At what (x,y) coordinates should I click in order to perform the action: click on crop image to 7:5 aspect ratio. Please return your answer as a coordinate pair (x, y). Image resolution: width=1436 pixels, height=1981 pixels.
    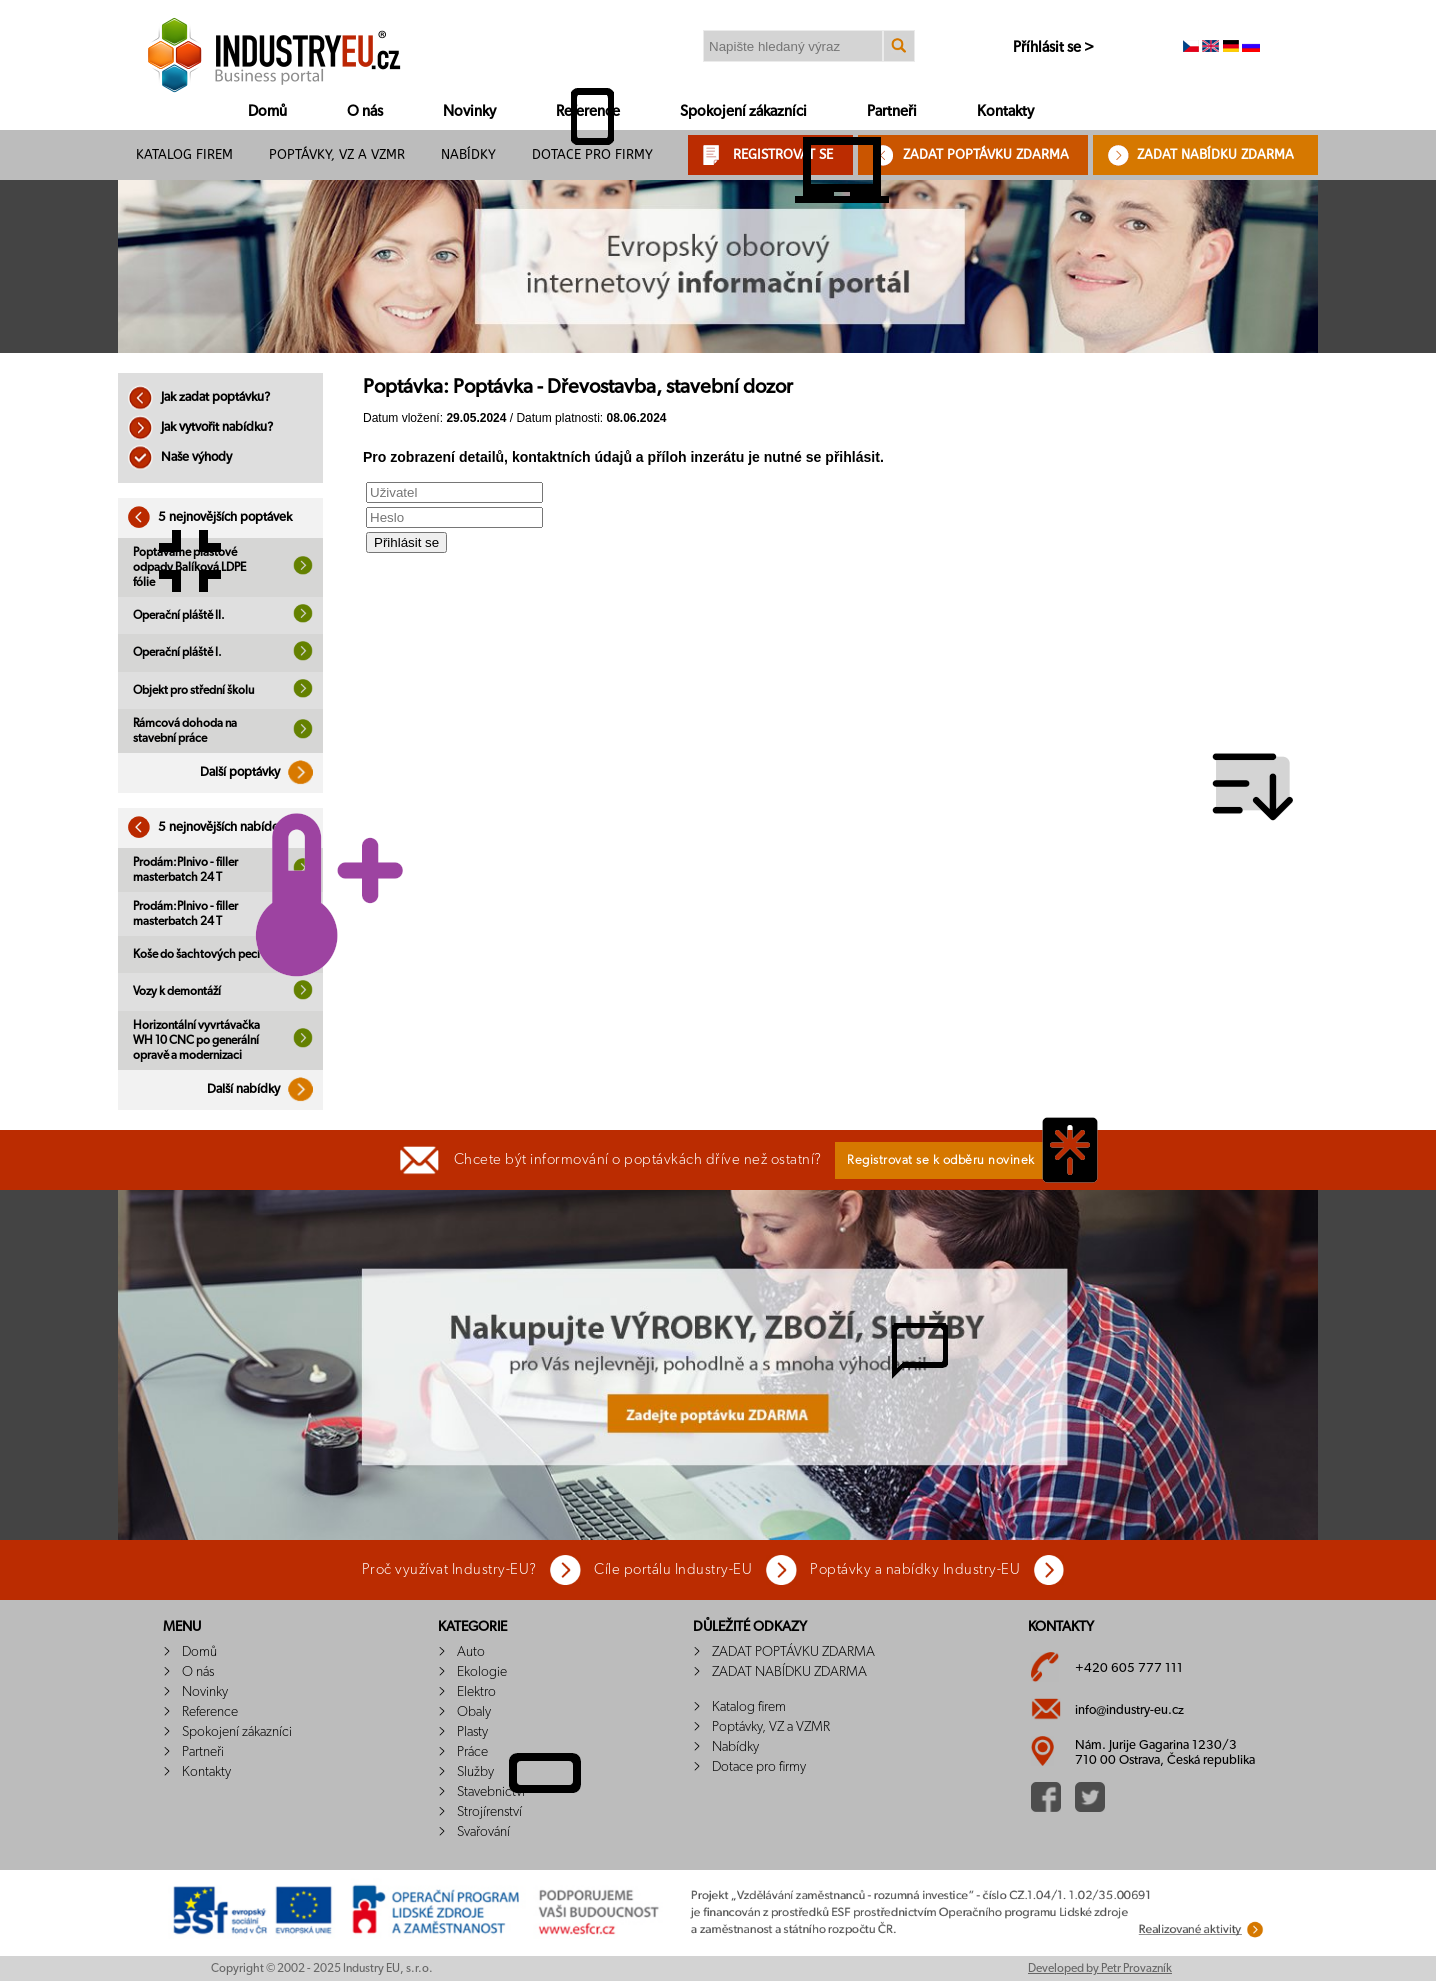
    Looking at the image, I should click on (545, 1773).